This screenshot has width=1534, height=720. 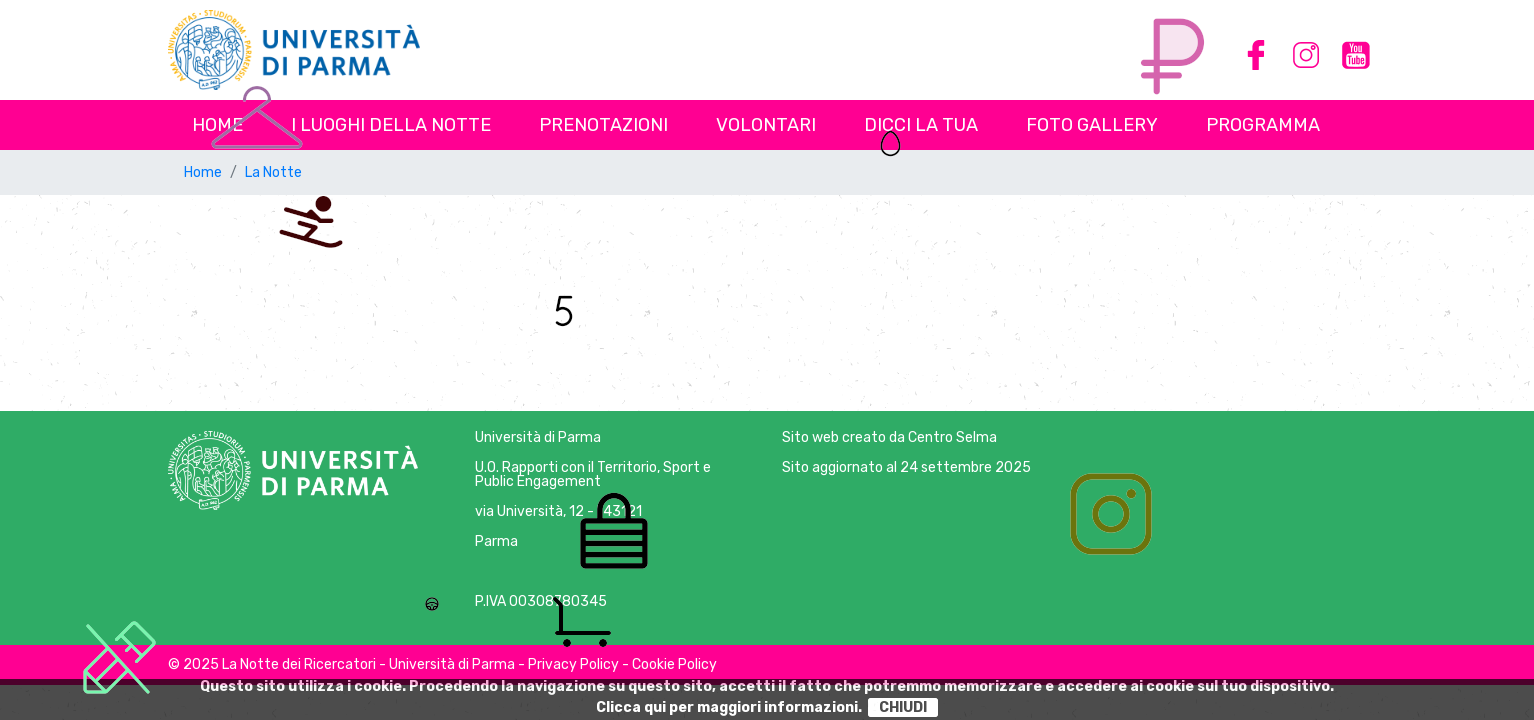 What do you see at coordinates (581, 619) in the screenshot?
I see `view shopping cart` at bounding box center [581, 619].